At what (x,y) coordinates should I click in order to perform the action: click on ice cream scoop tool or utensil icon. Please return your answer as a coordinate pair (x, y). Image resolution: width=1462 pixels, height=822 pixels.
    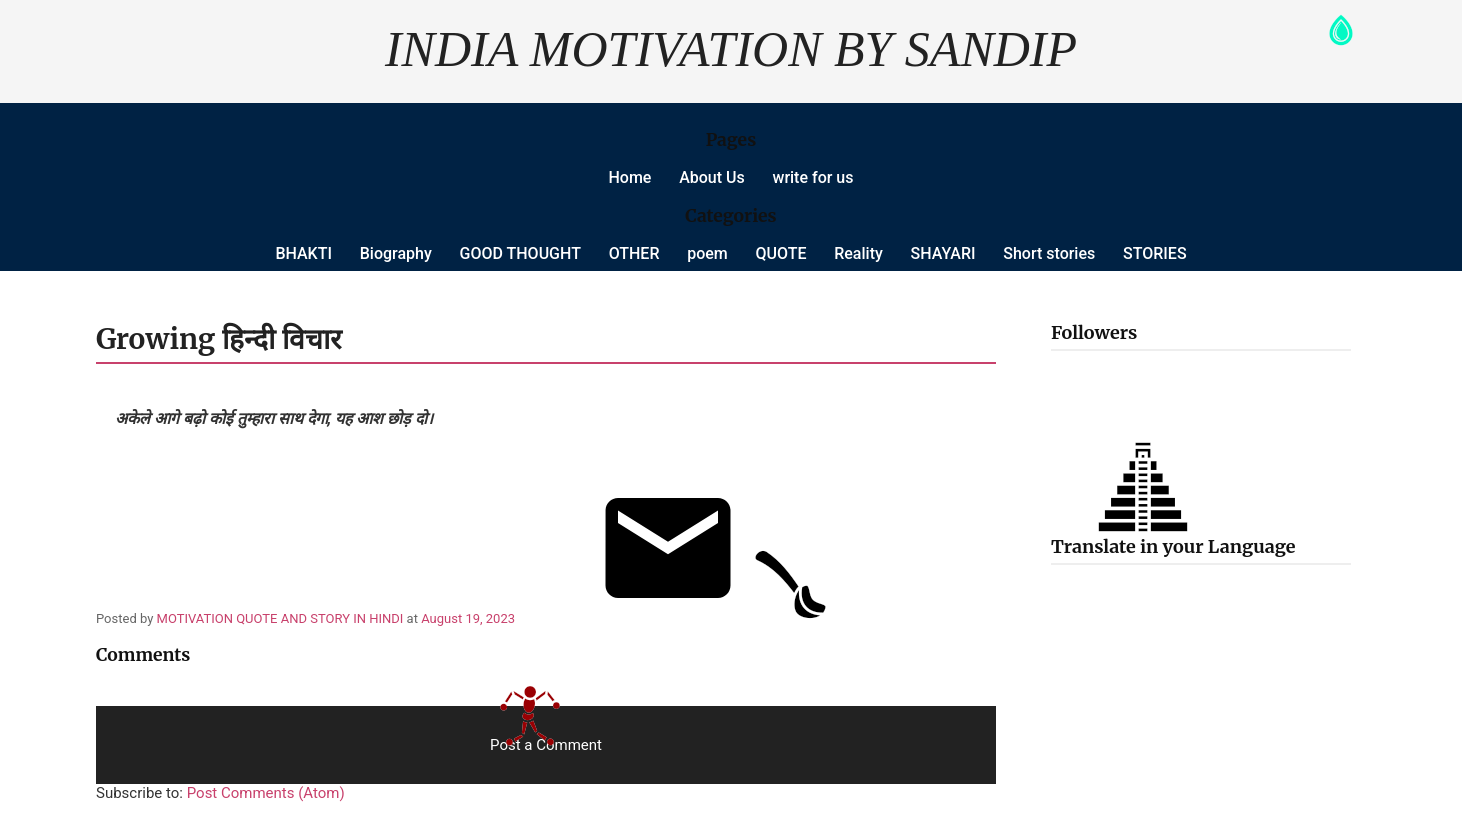
    Looking at the image, I should click on (790, 584).